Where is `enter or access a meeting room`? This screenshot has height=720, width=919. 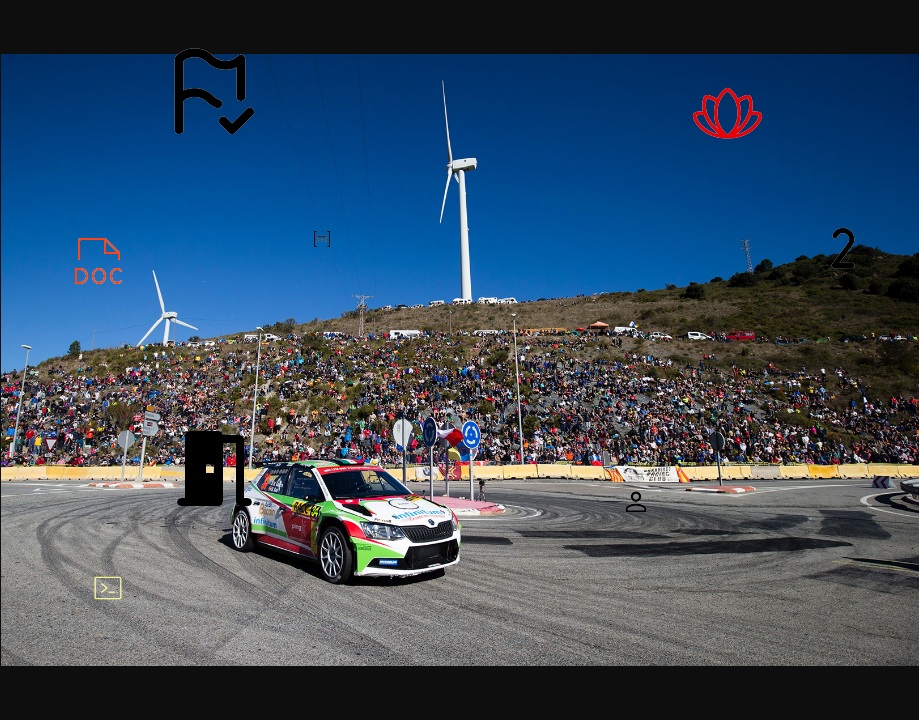
enter or access a meeting room is located at coordinates (214, 468).